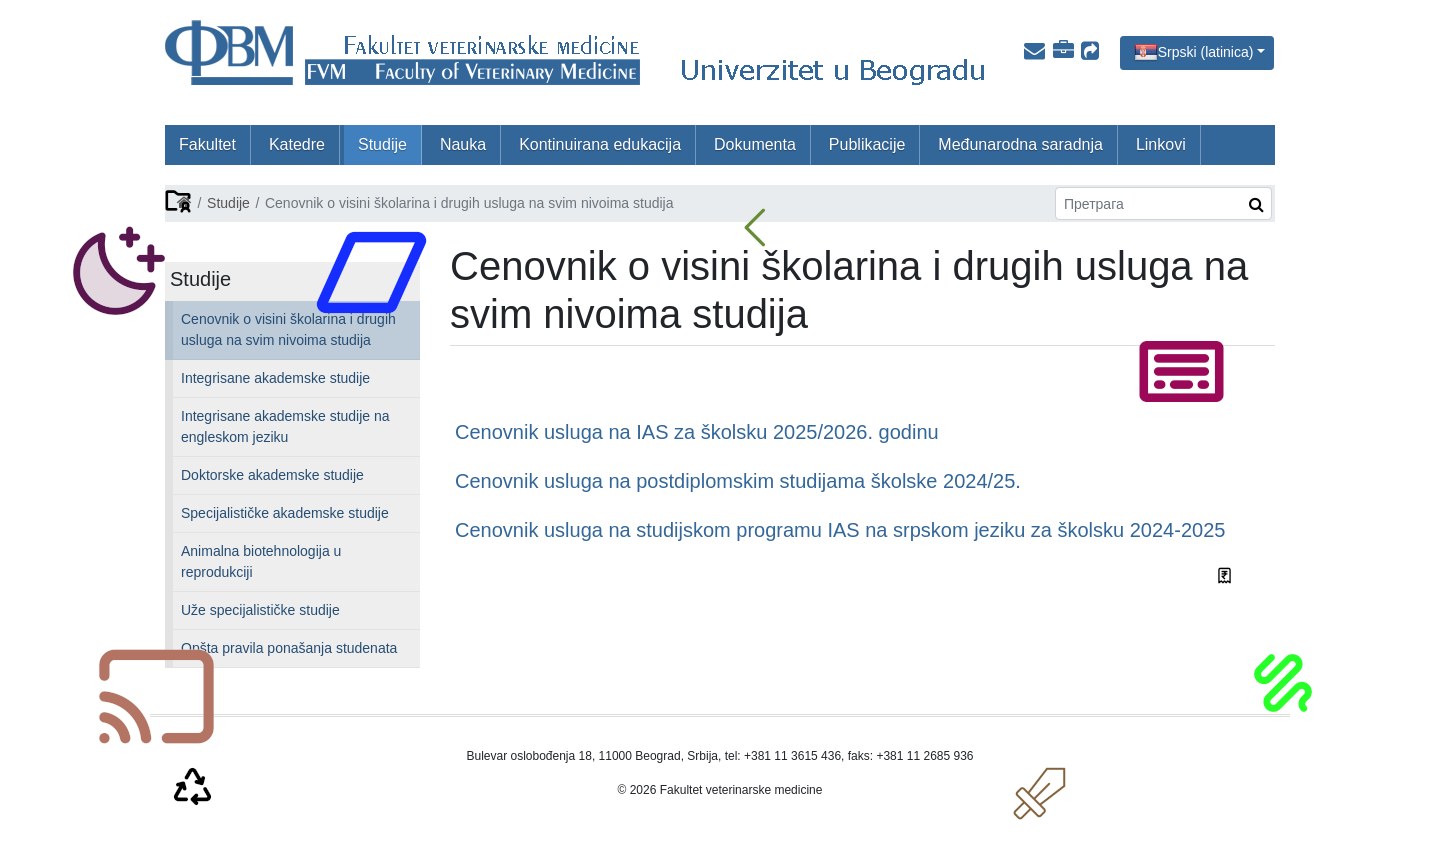 Image resolution: width=1440 pixels, height=849 pixels. I want to click on recycle or move item to trash, so click(192, 786).